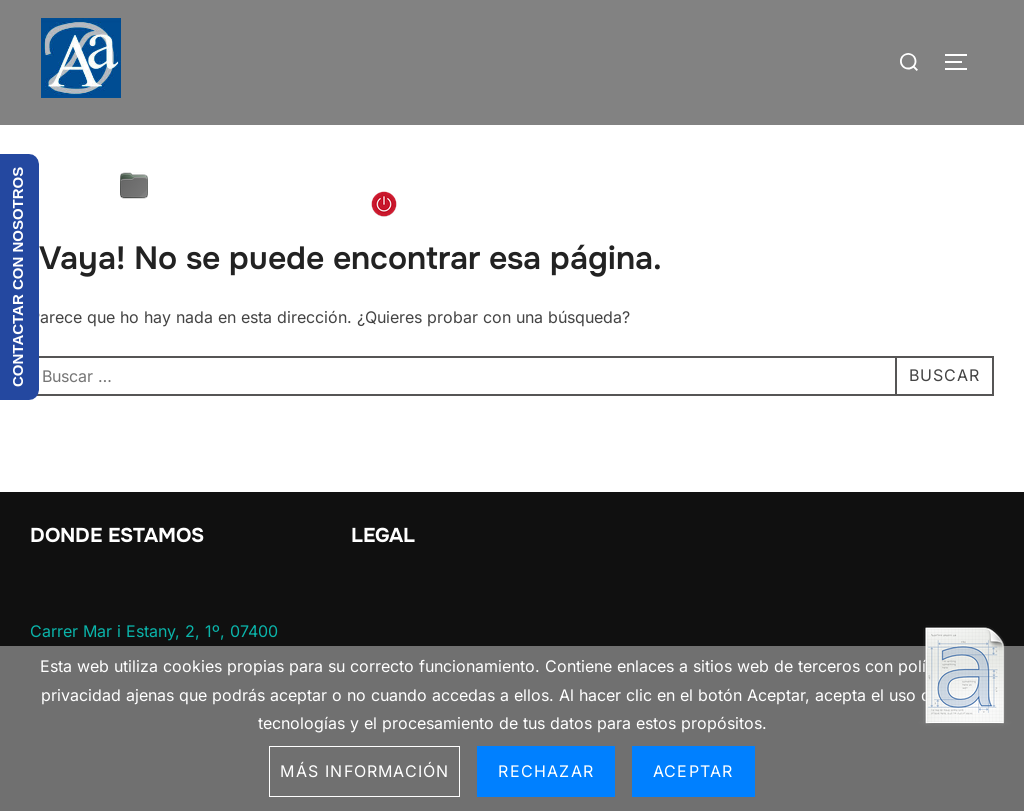 Image resolution: width=1024 pixels, height=811 pixels. What do you see at coordinates (384, 204) in the screenshot?
I see `shut down the system` at bounding box center [384, 204].